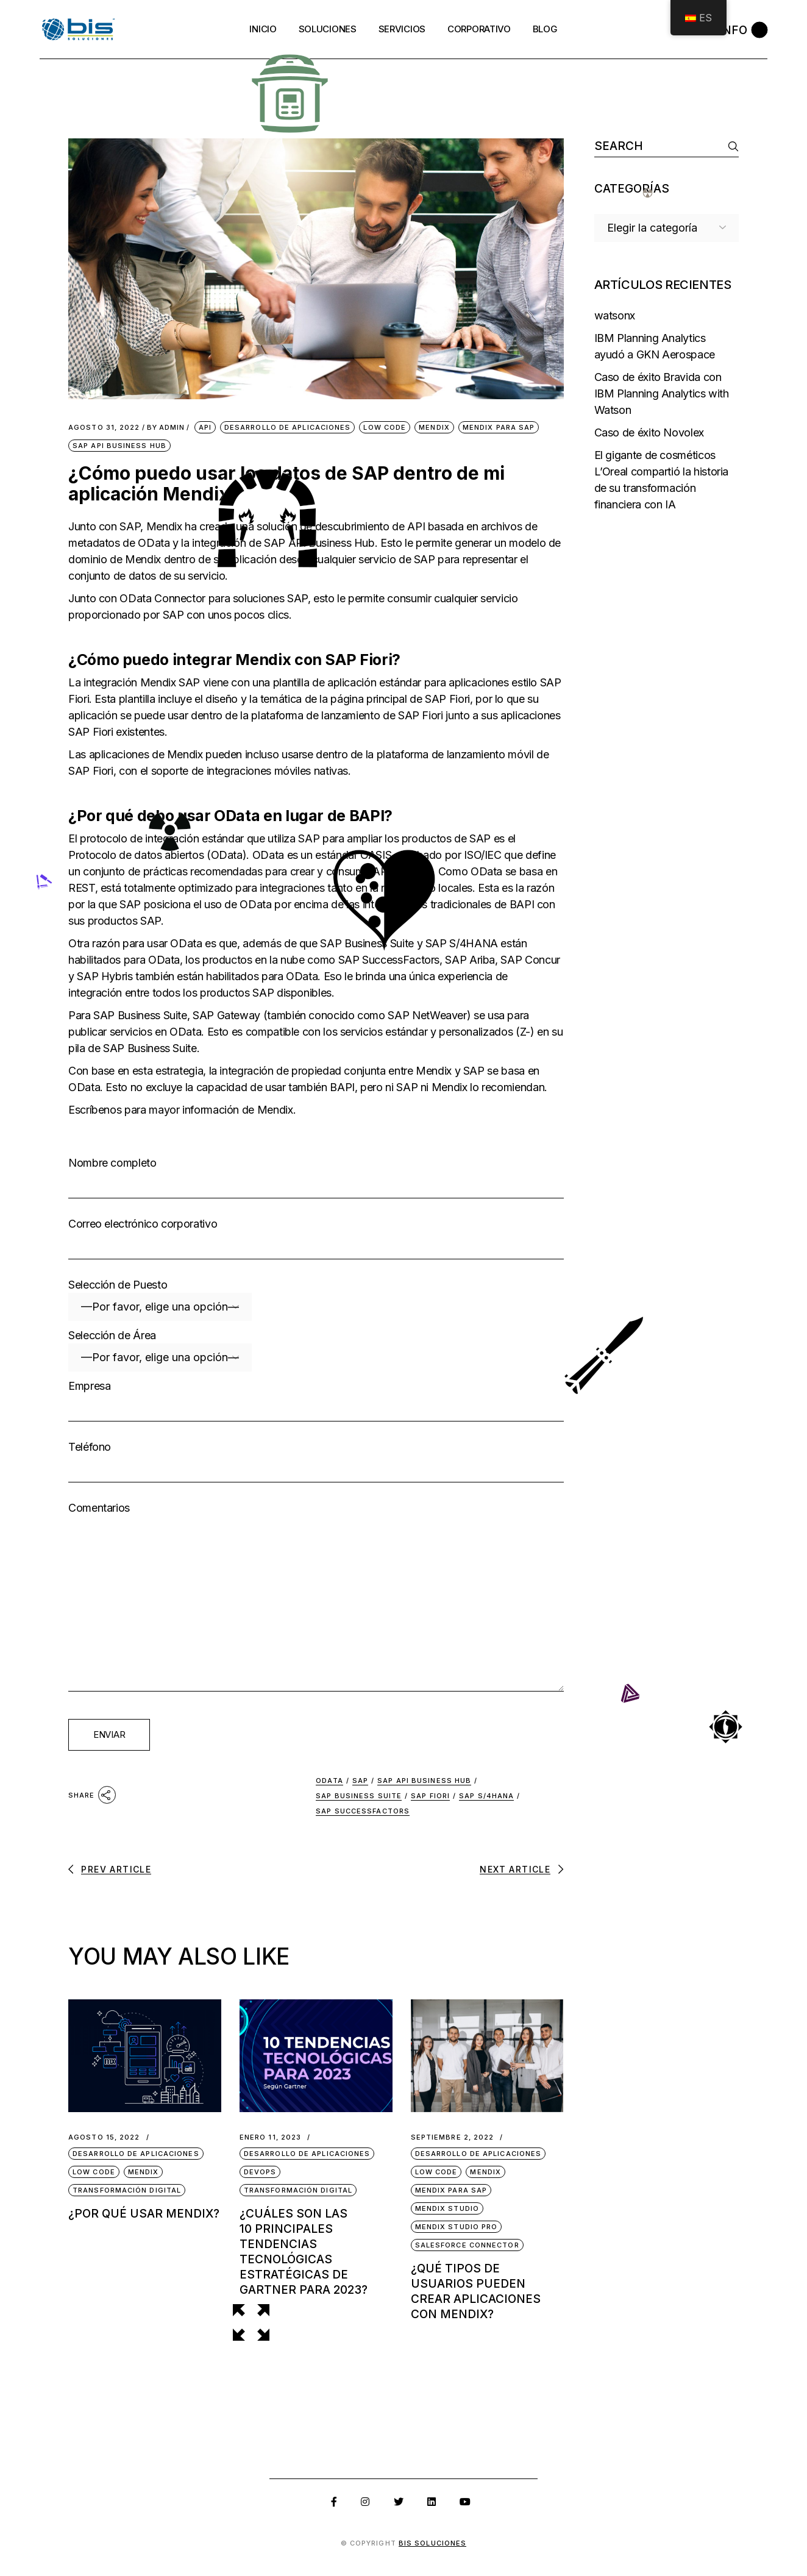 Image resolution: width=807 pixels, height=2576 pixels. What do you see at coordinates (267, 518) in the screenshot?
I see `enter a dungeon or underground level` at bounding box center [267, 518].